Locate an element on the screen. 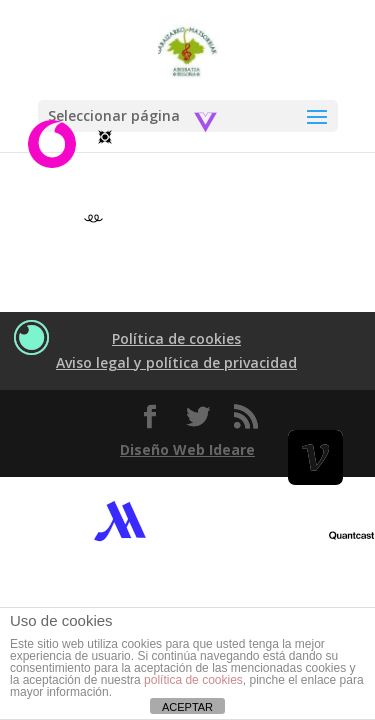 The width and height of the screenshot is (375, 720). quantcast company logo is located at coordinates (351, 535).